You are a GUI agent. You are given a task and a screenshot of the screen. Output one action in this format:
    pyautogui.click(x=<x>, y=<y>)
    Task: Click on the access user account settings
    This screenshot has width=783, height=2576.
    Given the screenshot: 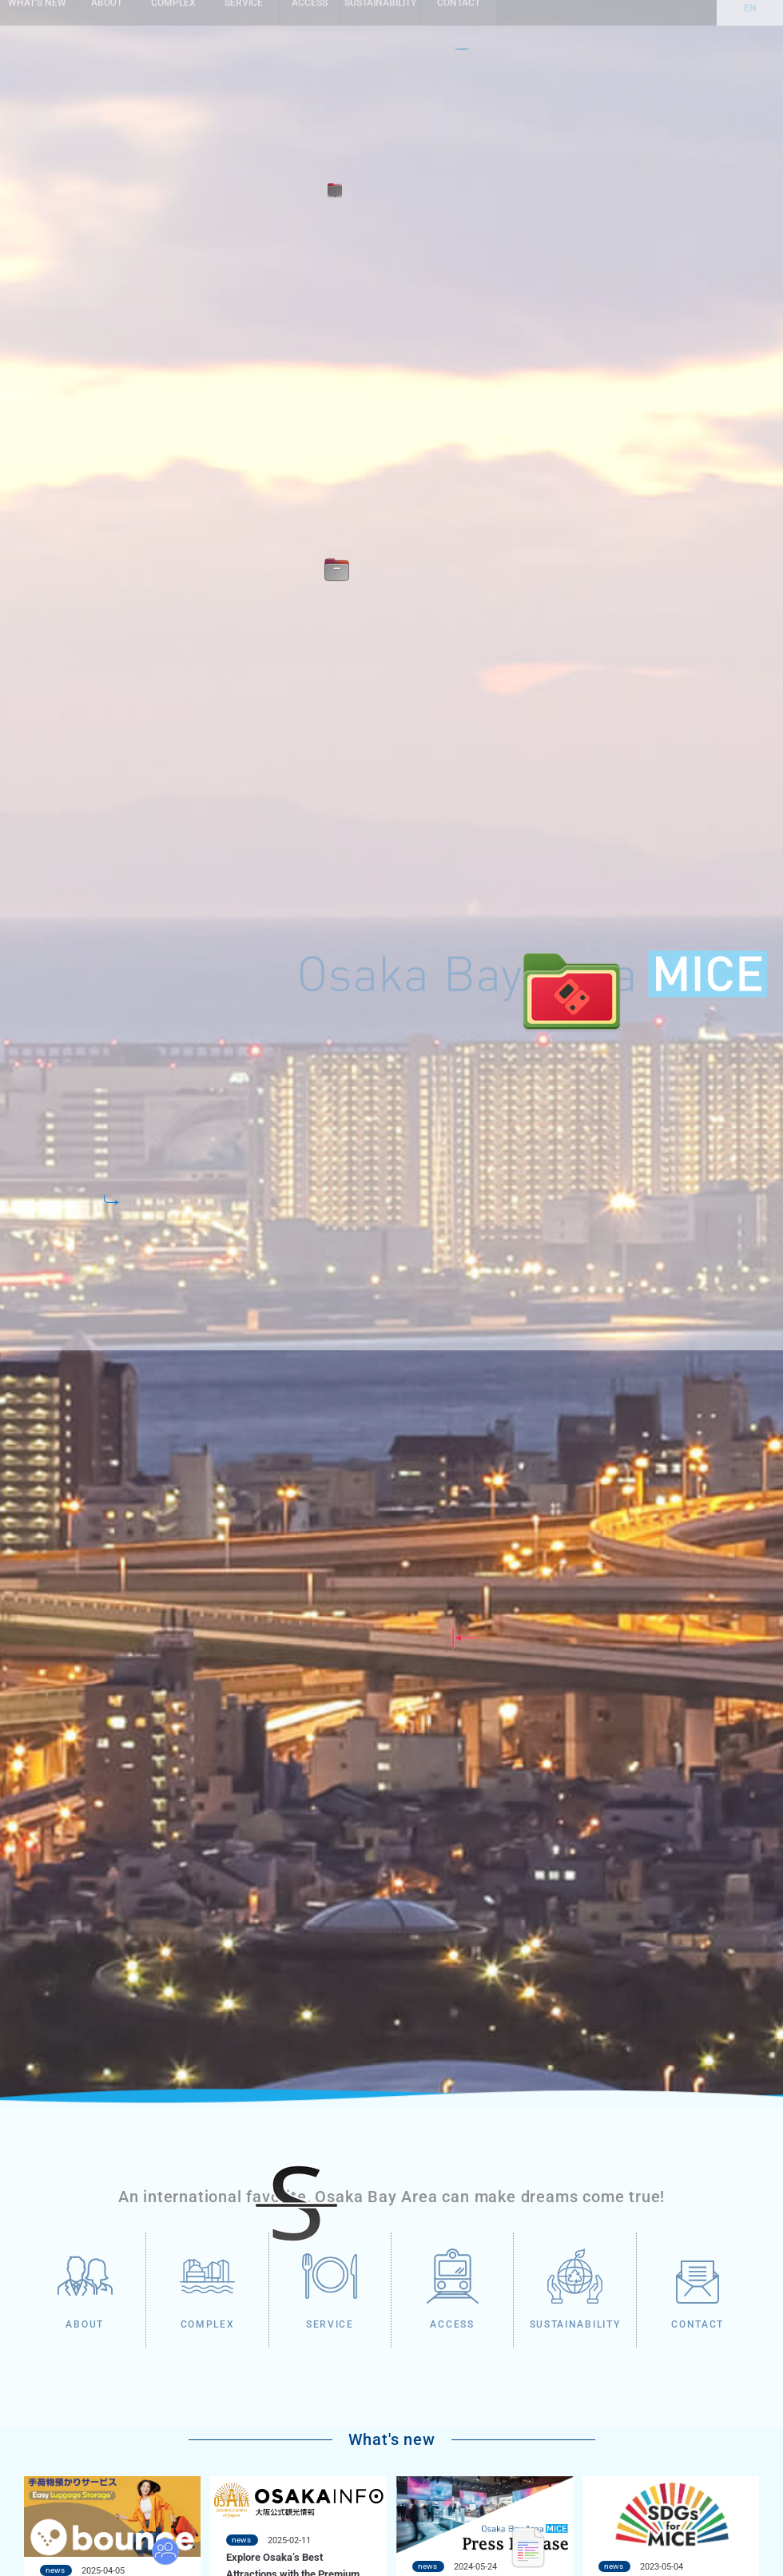 What is the action you would take?
    pyautogui.click(x=165, y=2551)
    